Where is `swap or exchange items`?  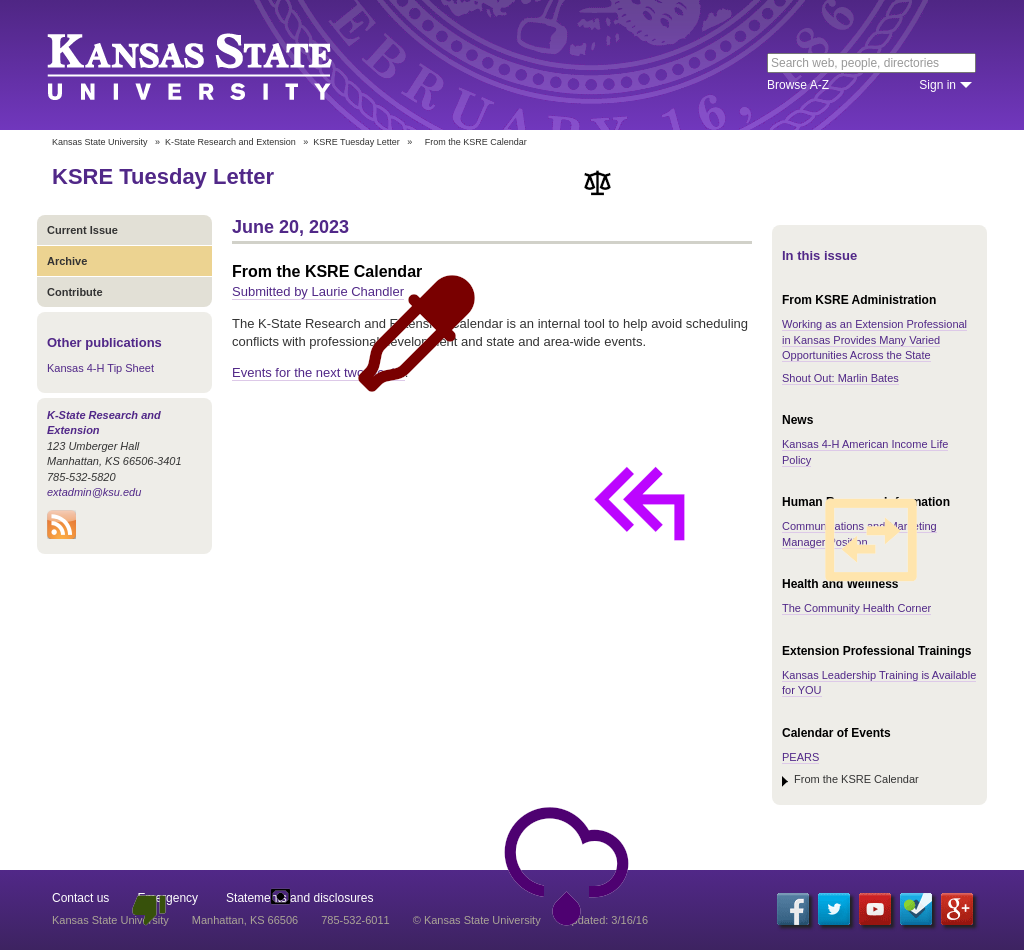 swap or exchange items is located at coordinates (871, 540).